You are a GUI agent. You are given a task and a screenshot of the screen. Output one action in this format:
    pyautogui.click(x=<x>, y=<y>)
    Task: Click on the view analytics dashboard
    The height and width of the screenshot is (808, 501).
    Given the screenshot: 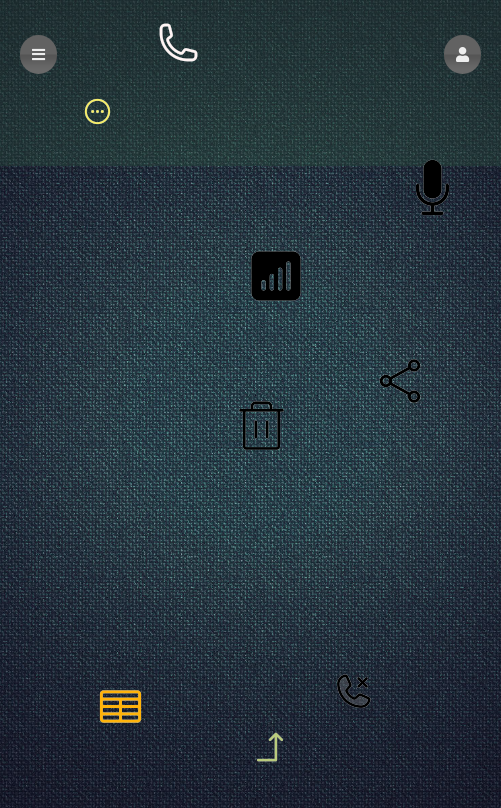 What is the action you would take?
    pyautogui.click(x=276, y=276)
    